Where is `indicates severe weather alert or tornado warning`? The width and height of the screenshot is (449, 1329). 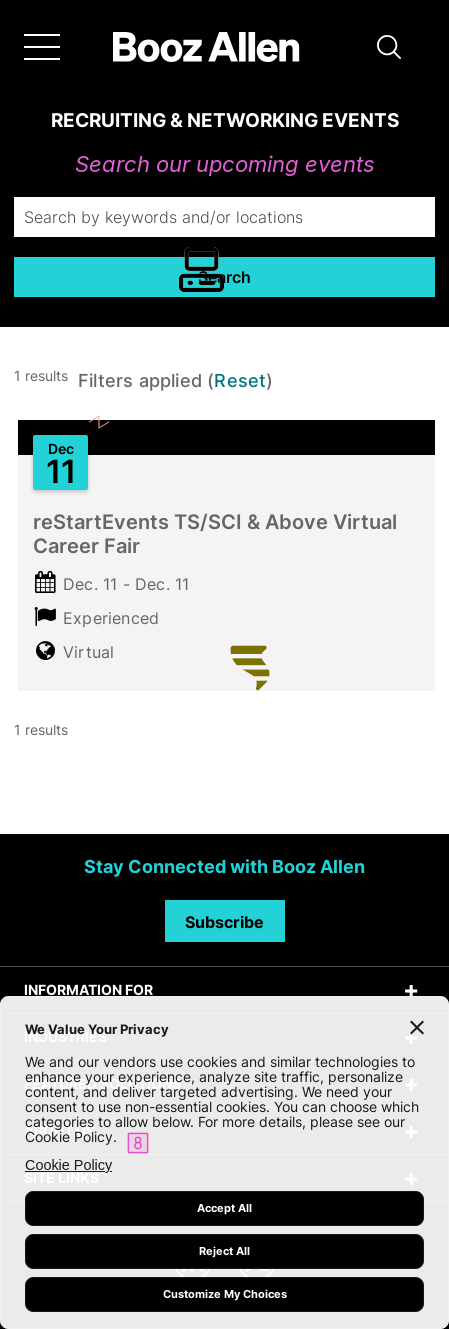 indicates severe weather alert or tornado warning is located at coordinates (250, 668).